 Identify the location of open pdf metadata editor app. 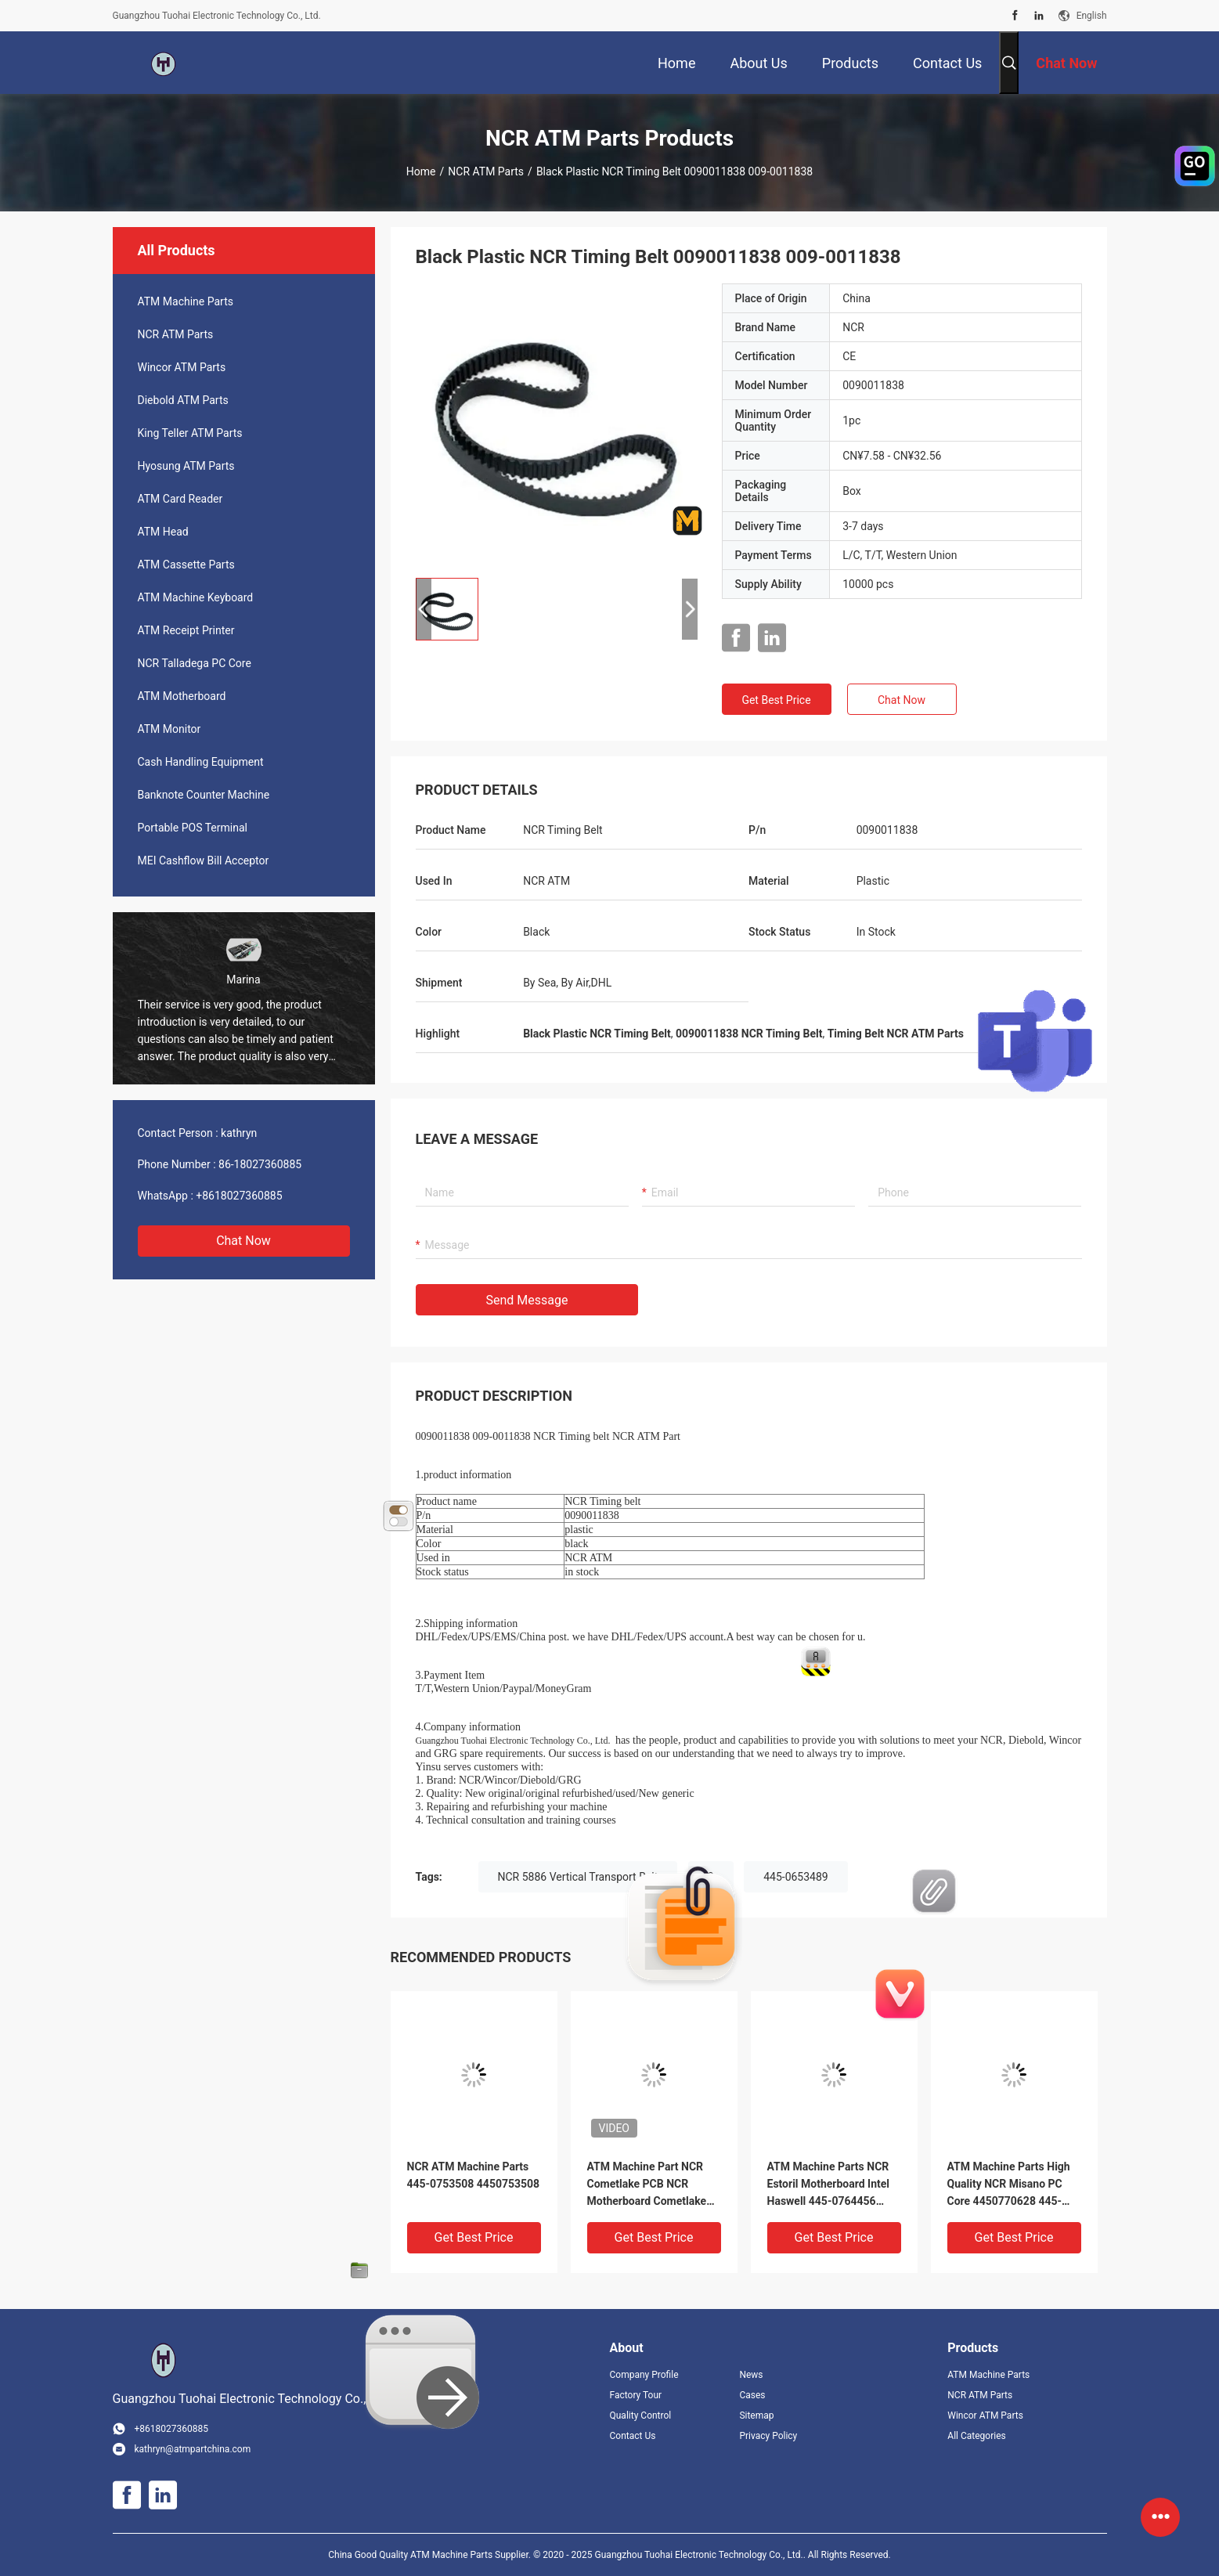
(681, 1927).